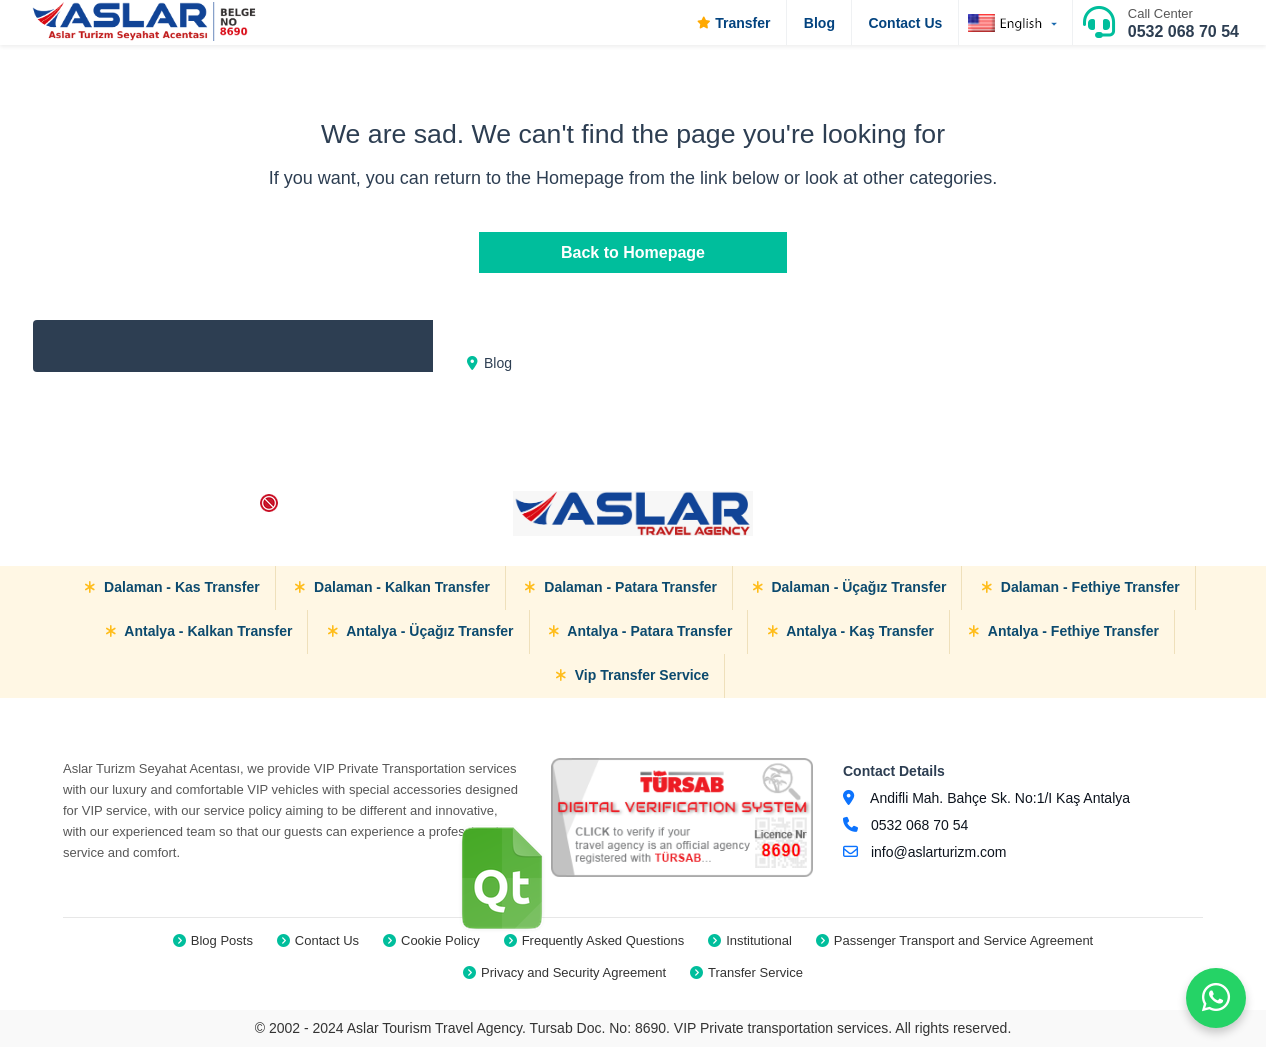 The image size is (1266, 1048). What do you see at coordinates (502, 878) in the screenshot?
I see `a QML source code file` at bounding box center [502, 878].